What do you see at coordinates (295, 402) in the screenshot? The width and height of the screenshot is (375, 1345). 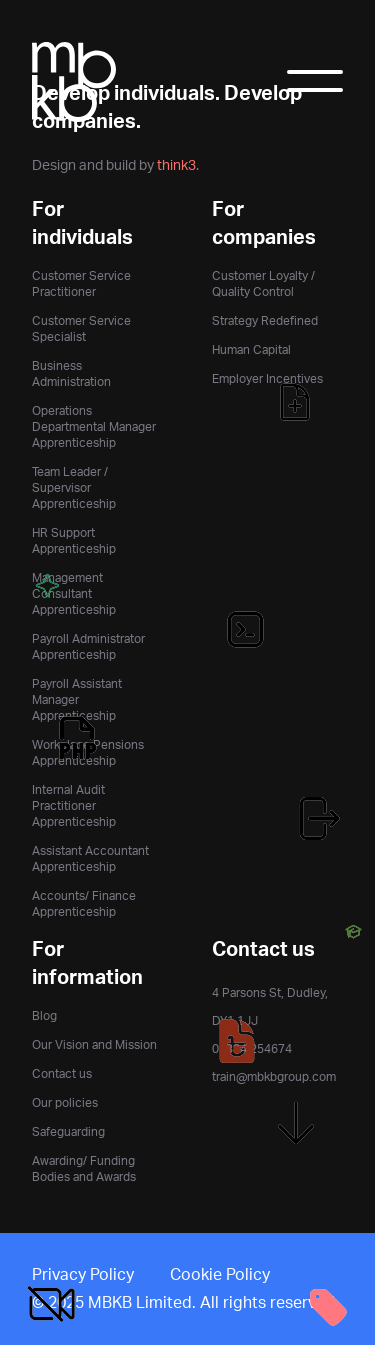 I see `create a new document` at bounding box center [295, 402].